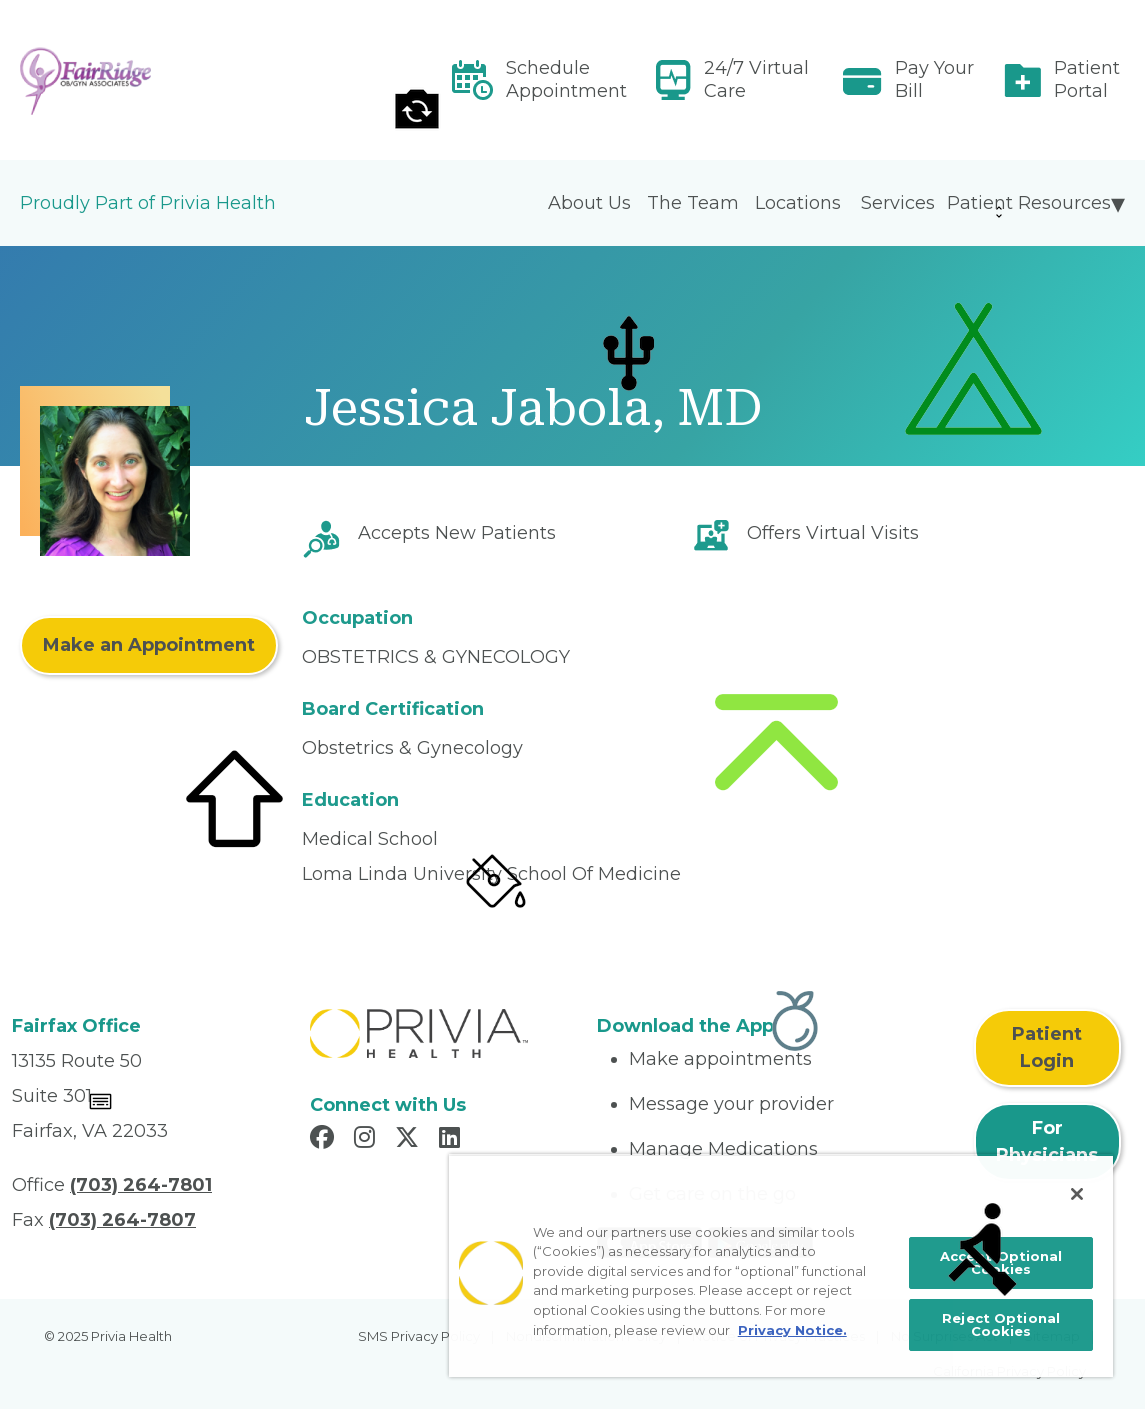 This screenshot has width=1145, height=1409. Describe the element at coordinates (495, 883) in the screenshot. I see `fill an area with color` at that location.